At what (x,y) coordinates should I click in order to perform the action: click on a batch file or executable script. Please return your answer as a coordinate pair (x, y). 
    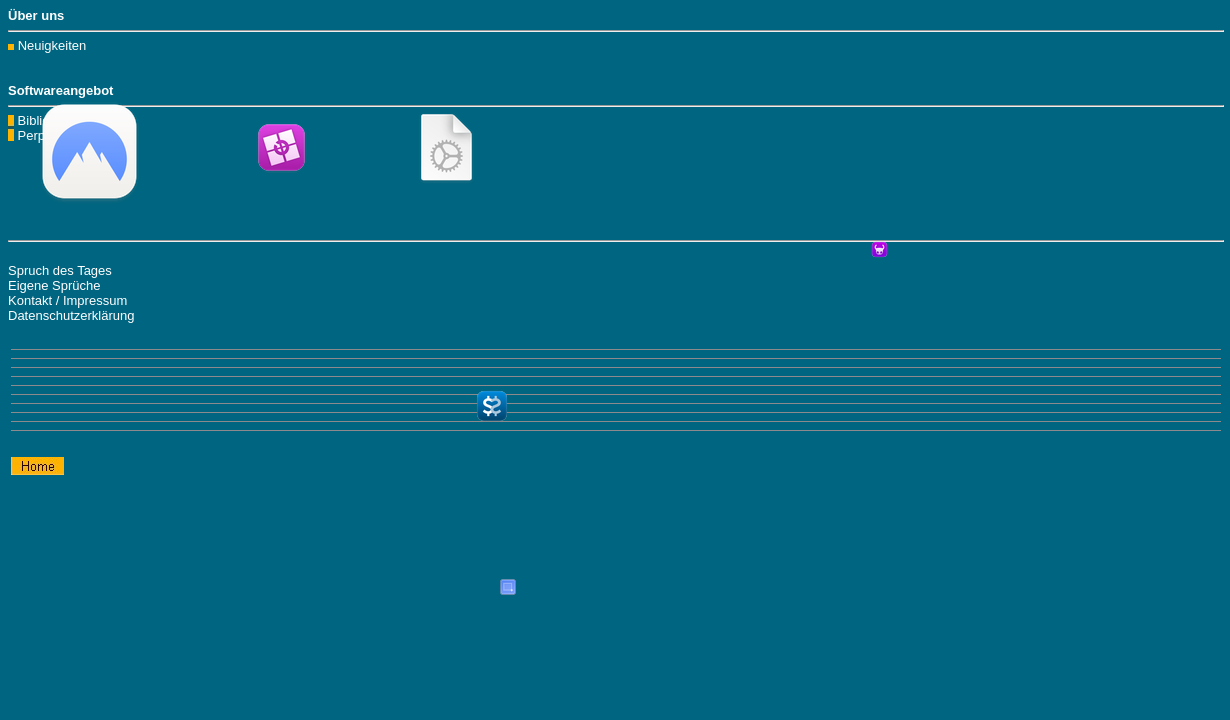
    Looking at the image, I should click on (446, 148).